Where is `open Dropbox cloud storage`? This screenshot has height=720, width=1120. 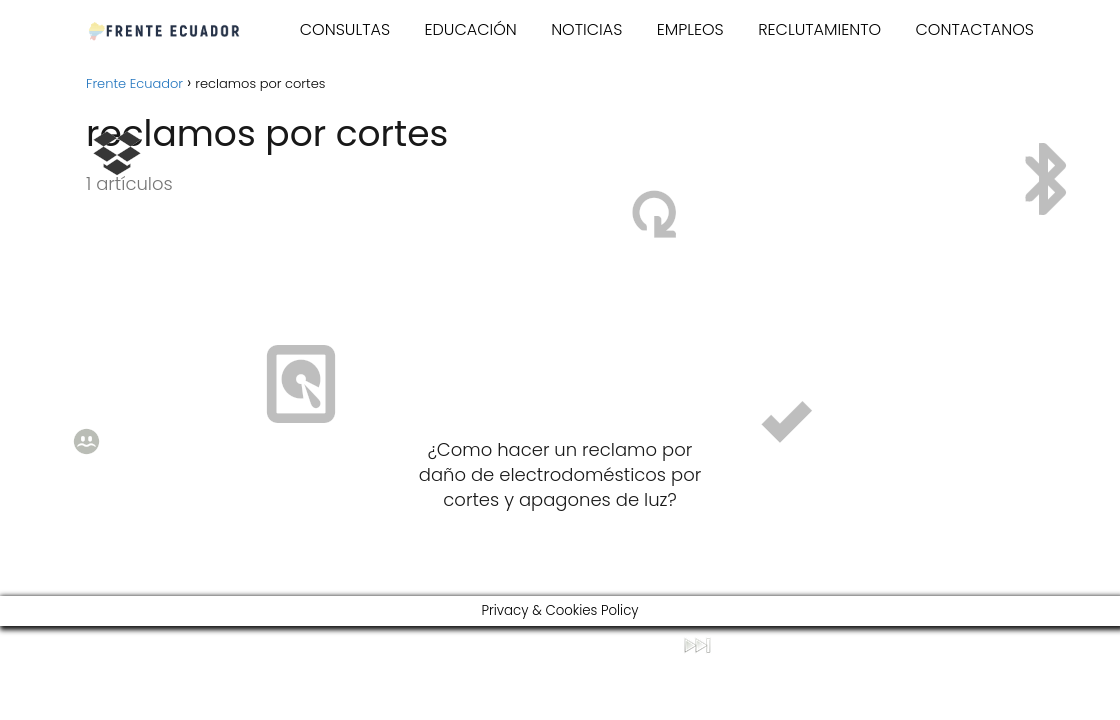
open Dropbox cloud storage is located at coordinates (117, 155).